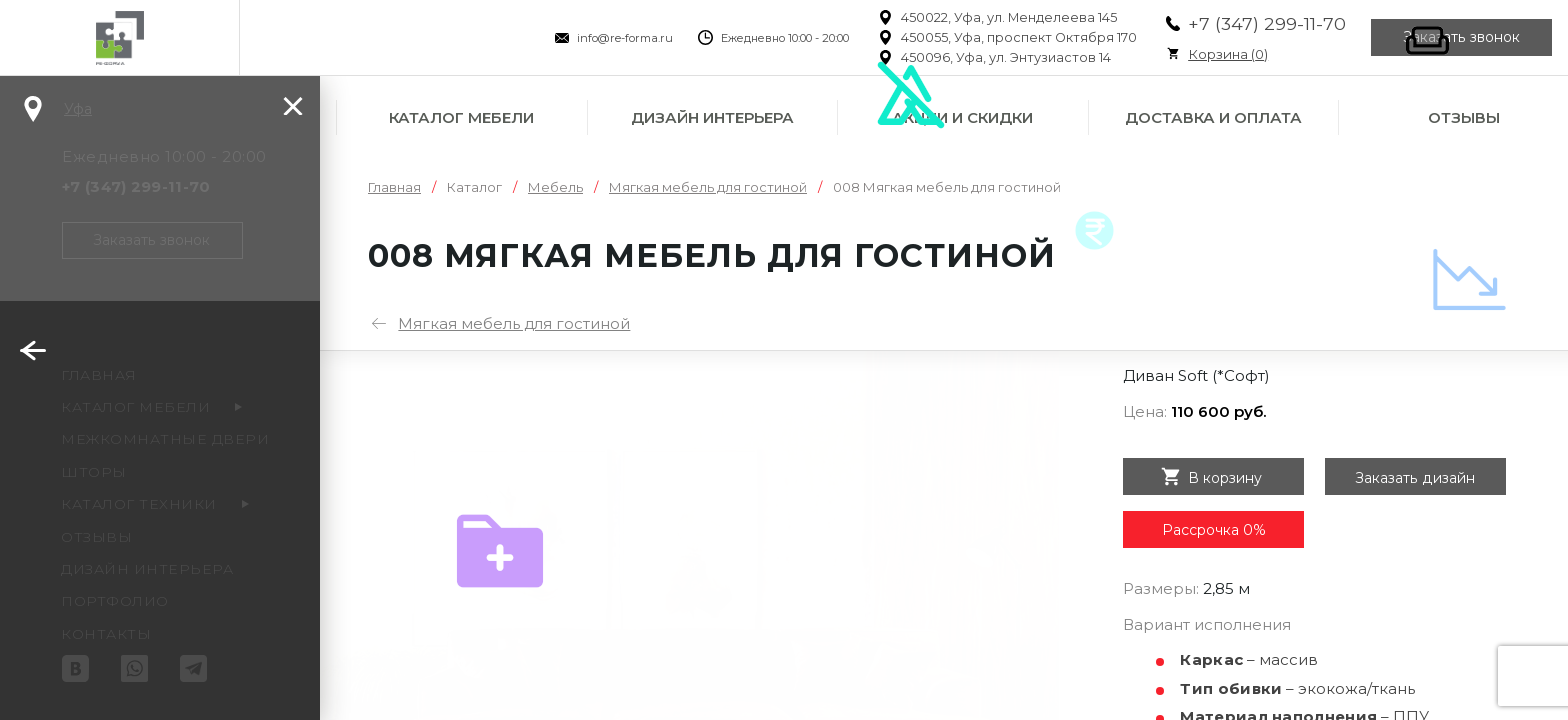  Describe the element at coordinates (1094, 230) in the screenshot. I see `view price in Indian rupees` at that location.